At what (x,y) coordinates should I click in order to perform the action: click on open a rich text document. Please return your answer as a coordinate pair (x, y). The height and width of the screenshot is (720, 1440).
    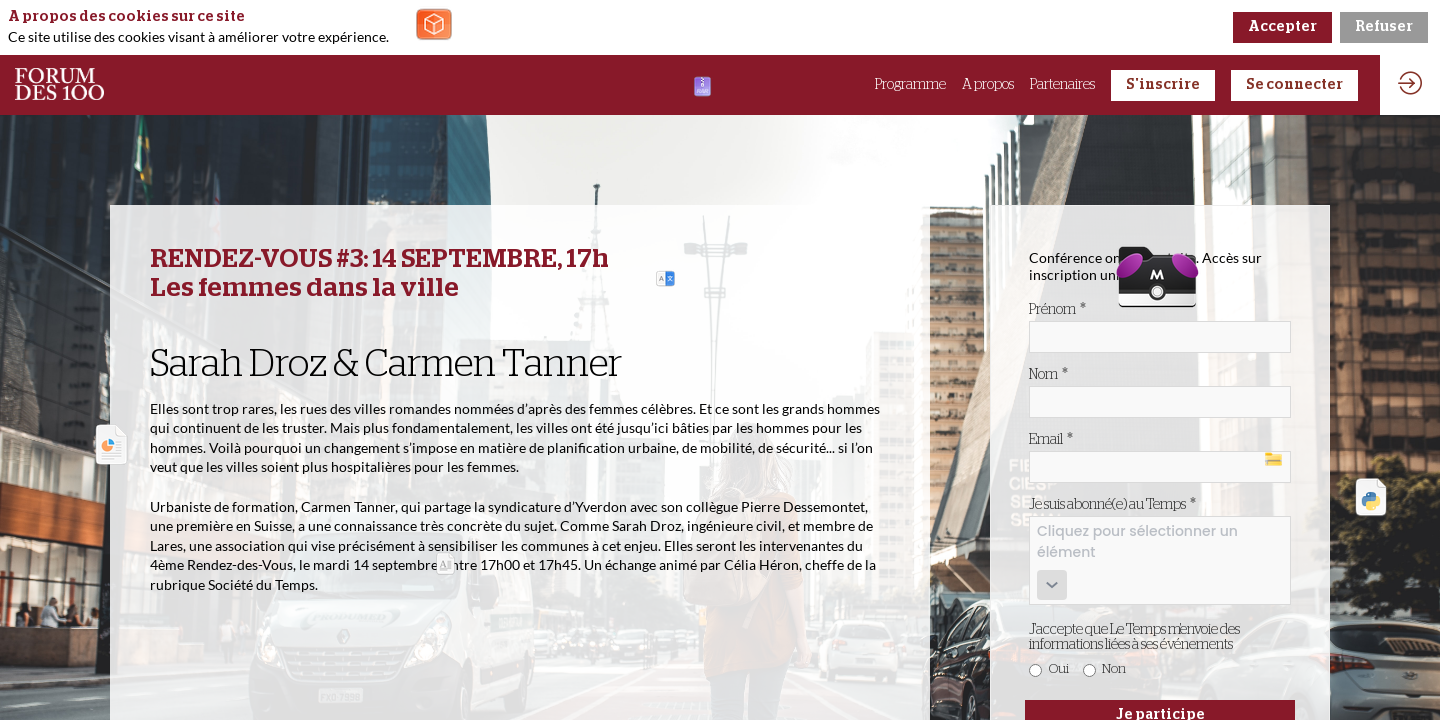
    Looking at the image, I should click on (445, 563).